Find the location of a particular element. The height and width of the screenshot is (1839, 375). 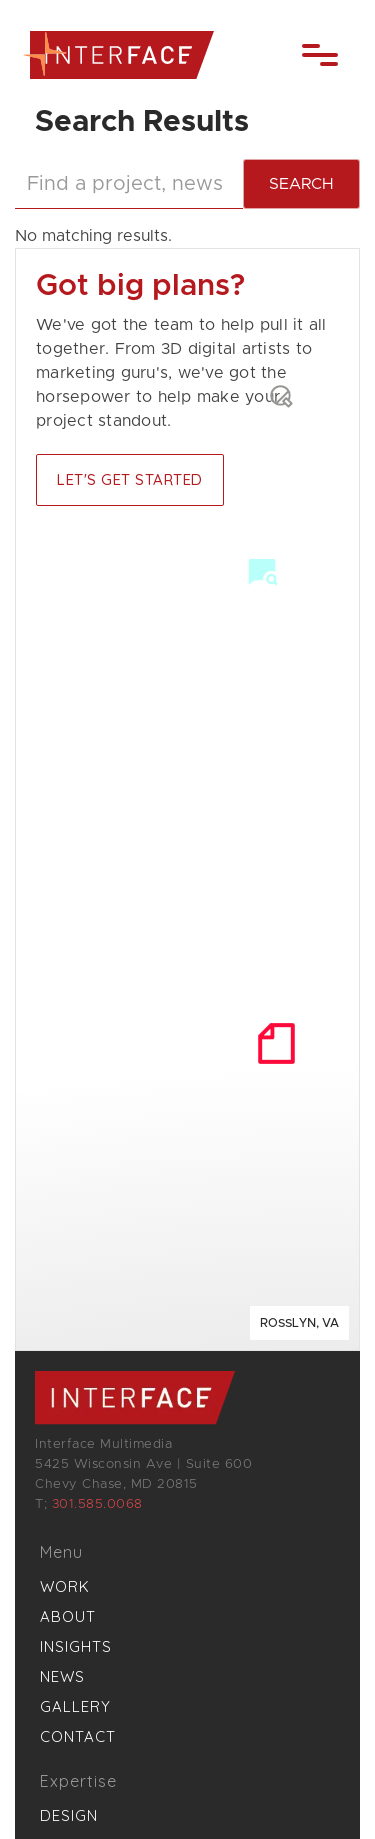

view or open a document is located at coordinates (276, 1043).